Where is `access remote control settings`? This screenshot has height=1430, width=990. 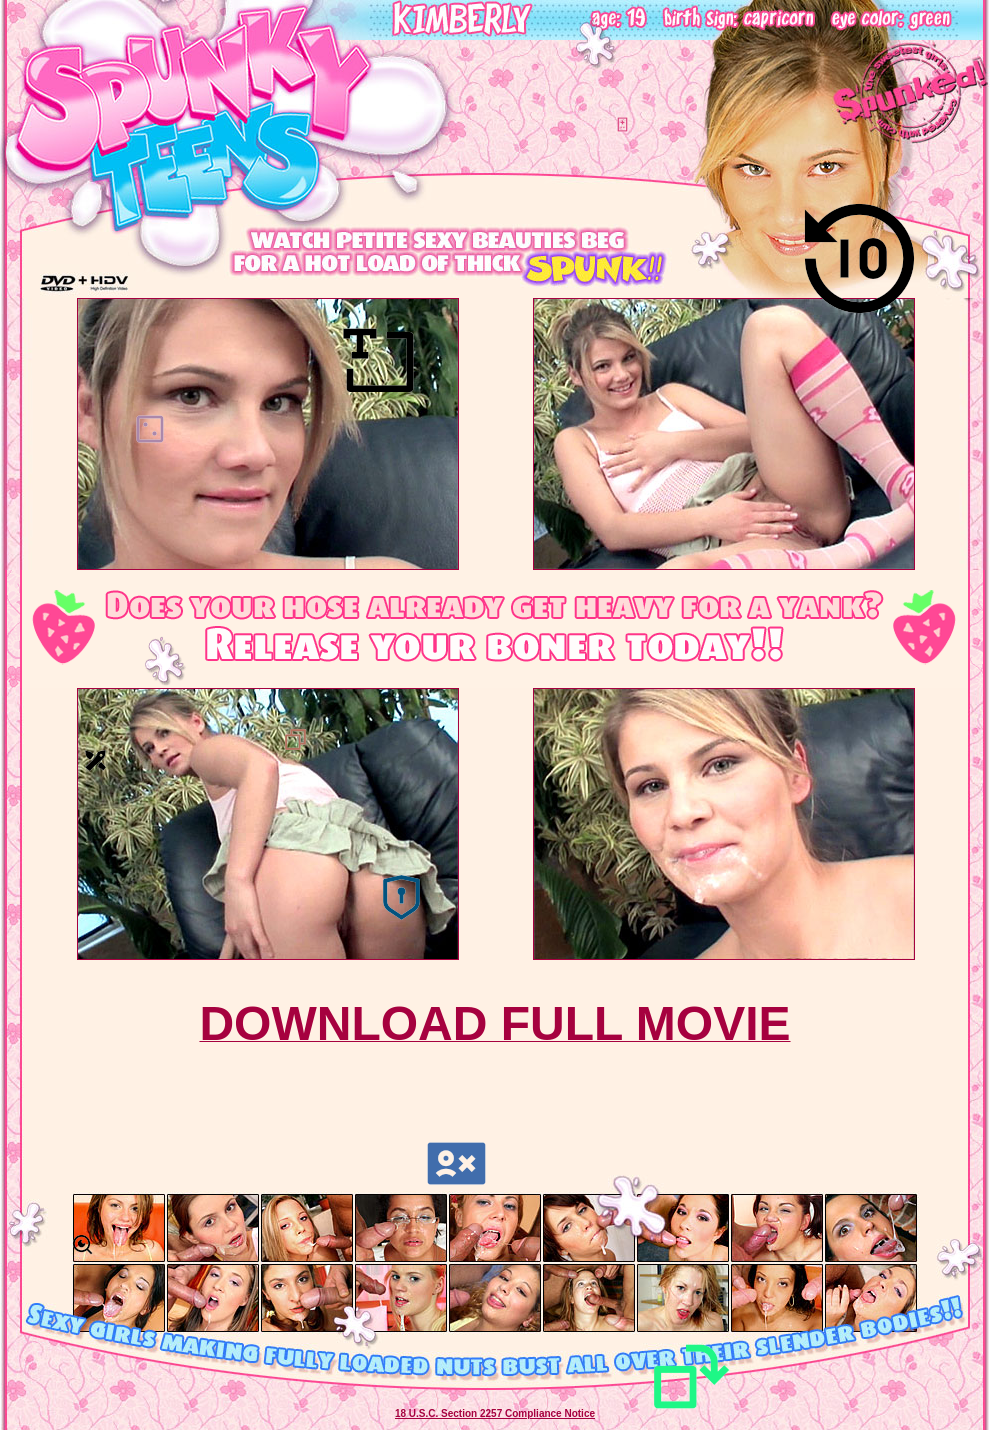
access remote control settings is located at coordinates (622, 124).